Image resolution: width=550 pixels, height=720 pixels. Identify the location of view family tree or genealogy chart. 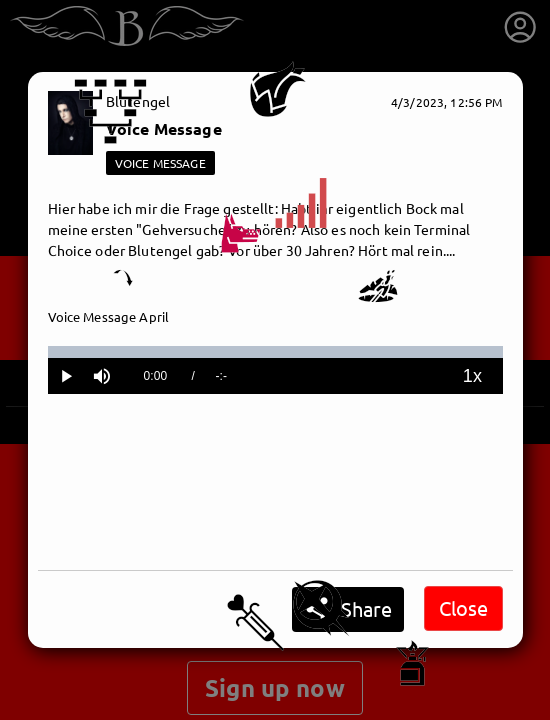
(110, 111).